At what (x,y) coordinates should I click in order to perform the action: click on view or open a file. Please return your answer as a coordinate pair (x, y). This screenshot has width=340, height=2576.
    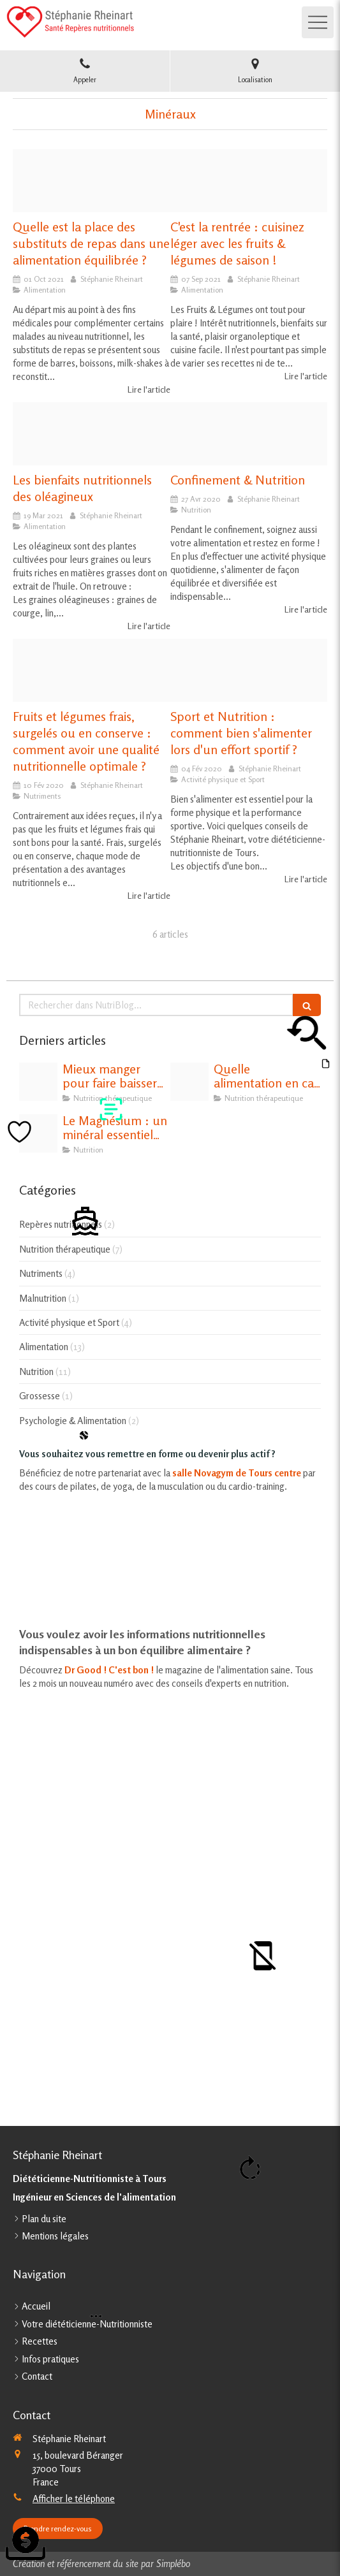
    Looking at the image, I should click on (325, 1063).